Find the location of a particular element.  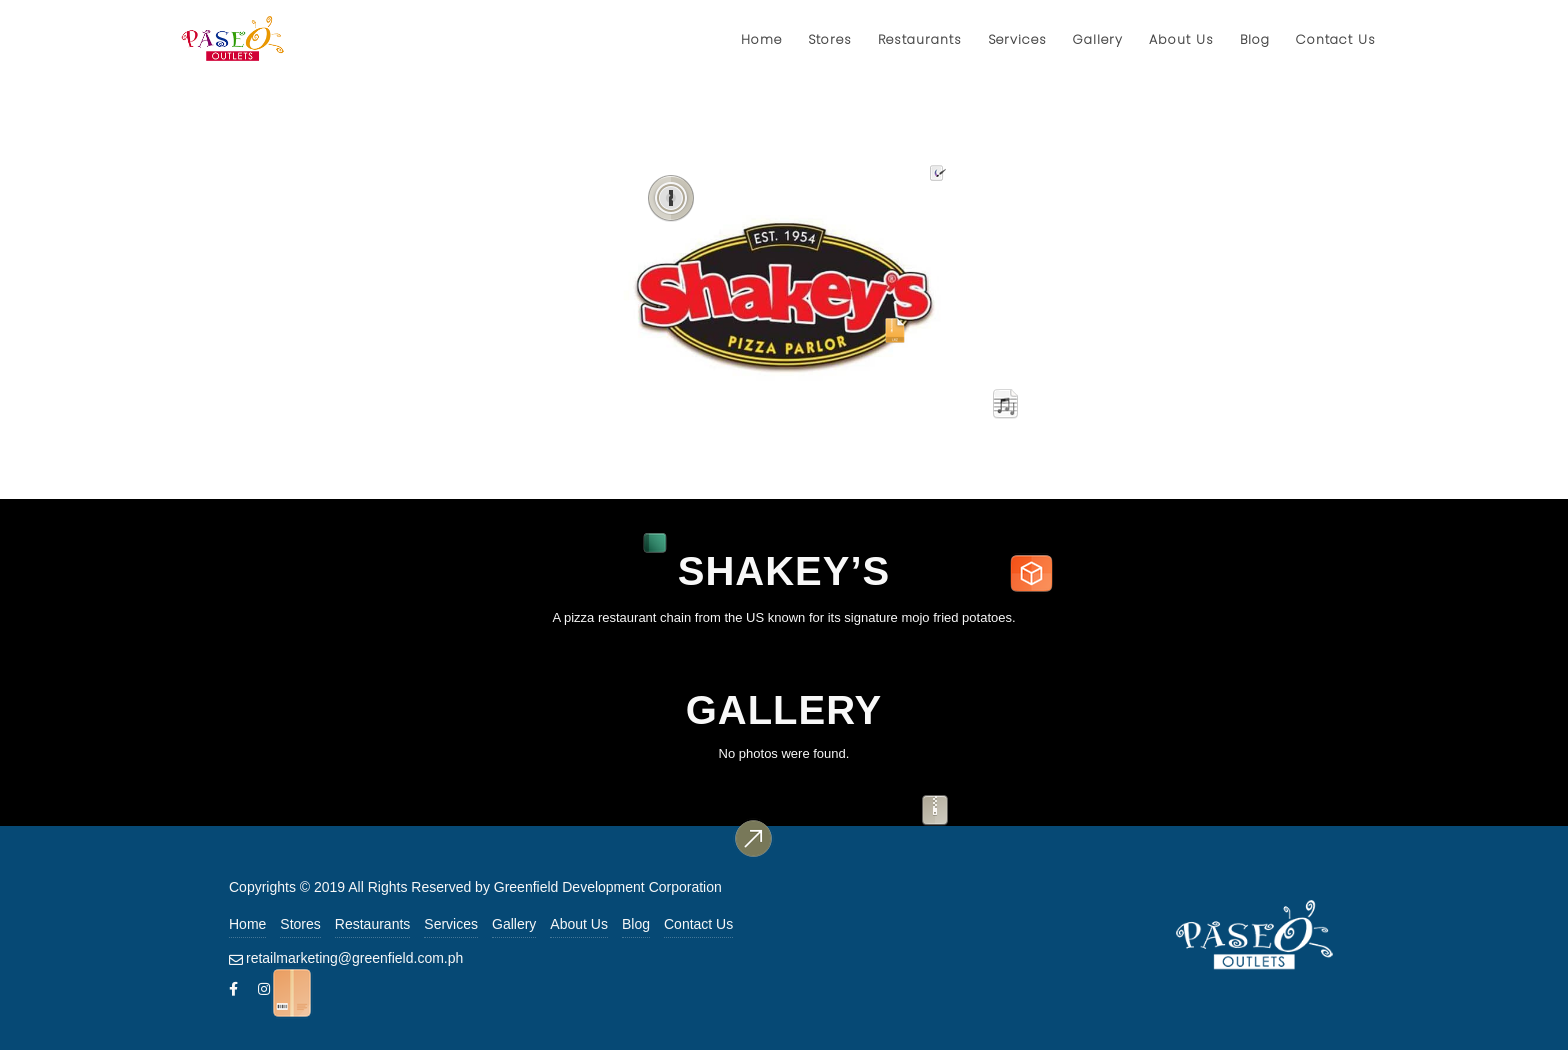

create a new application or software package is located at coordinates (938, 173).